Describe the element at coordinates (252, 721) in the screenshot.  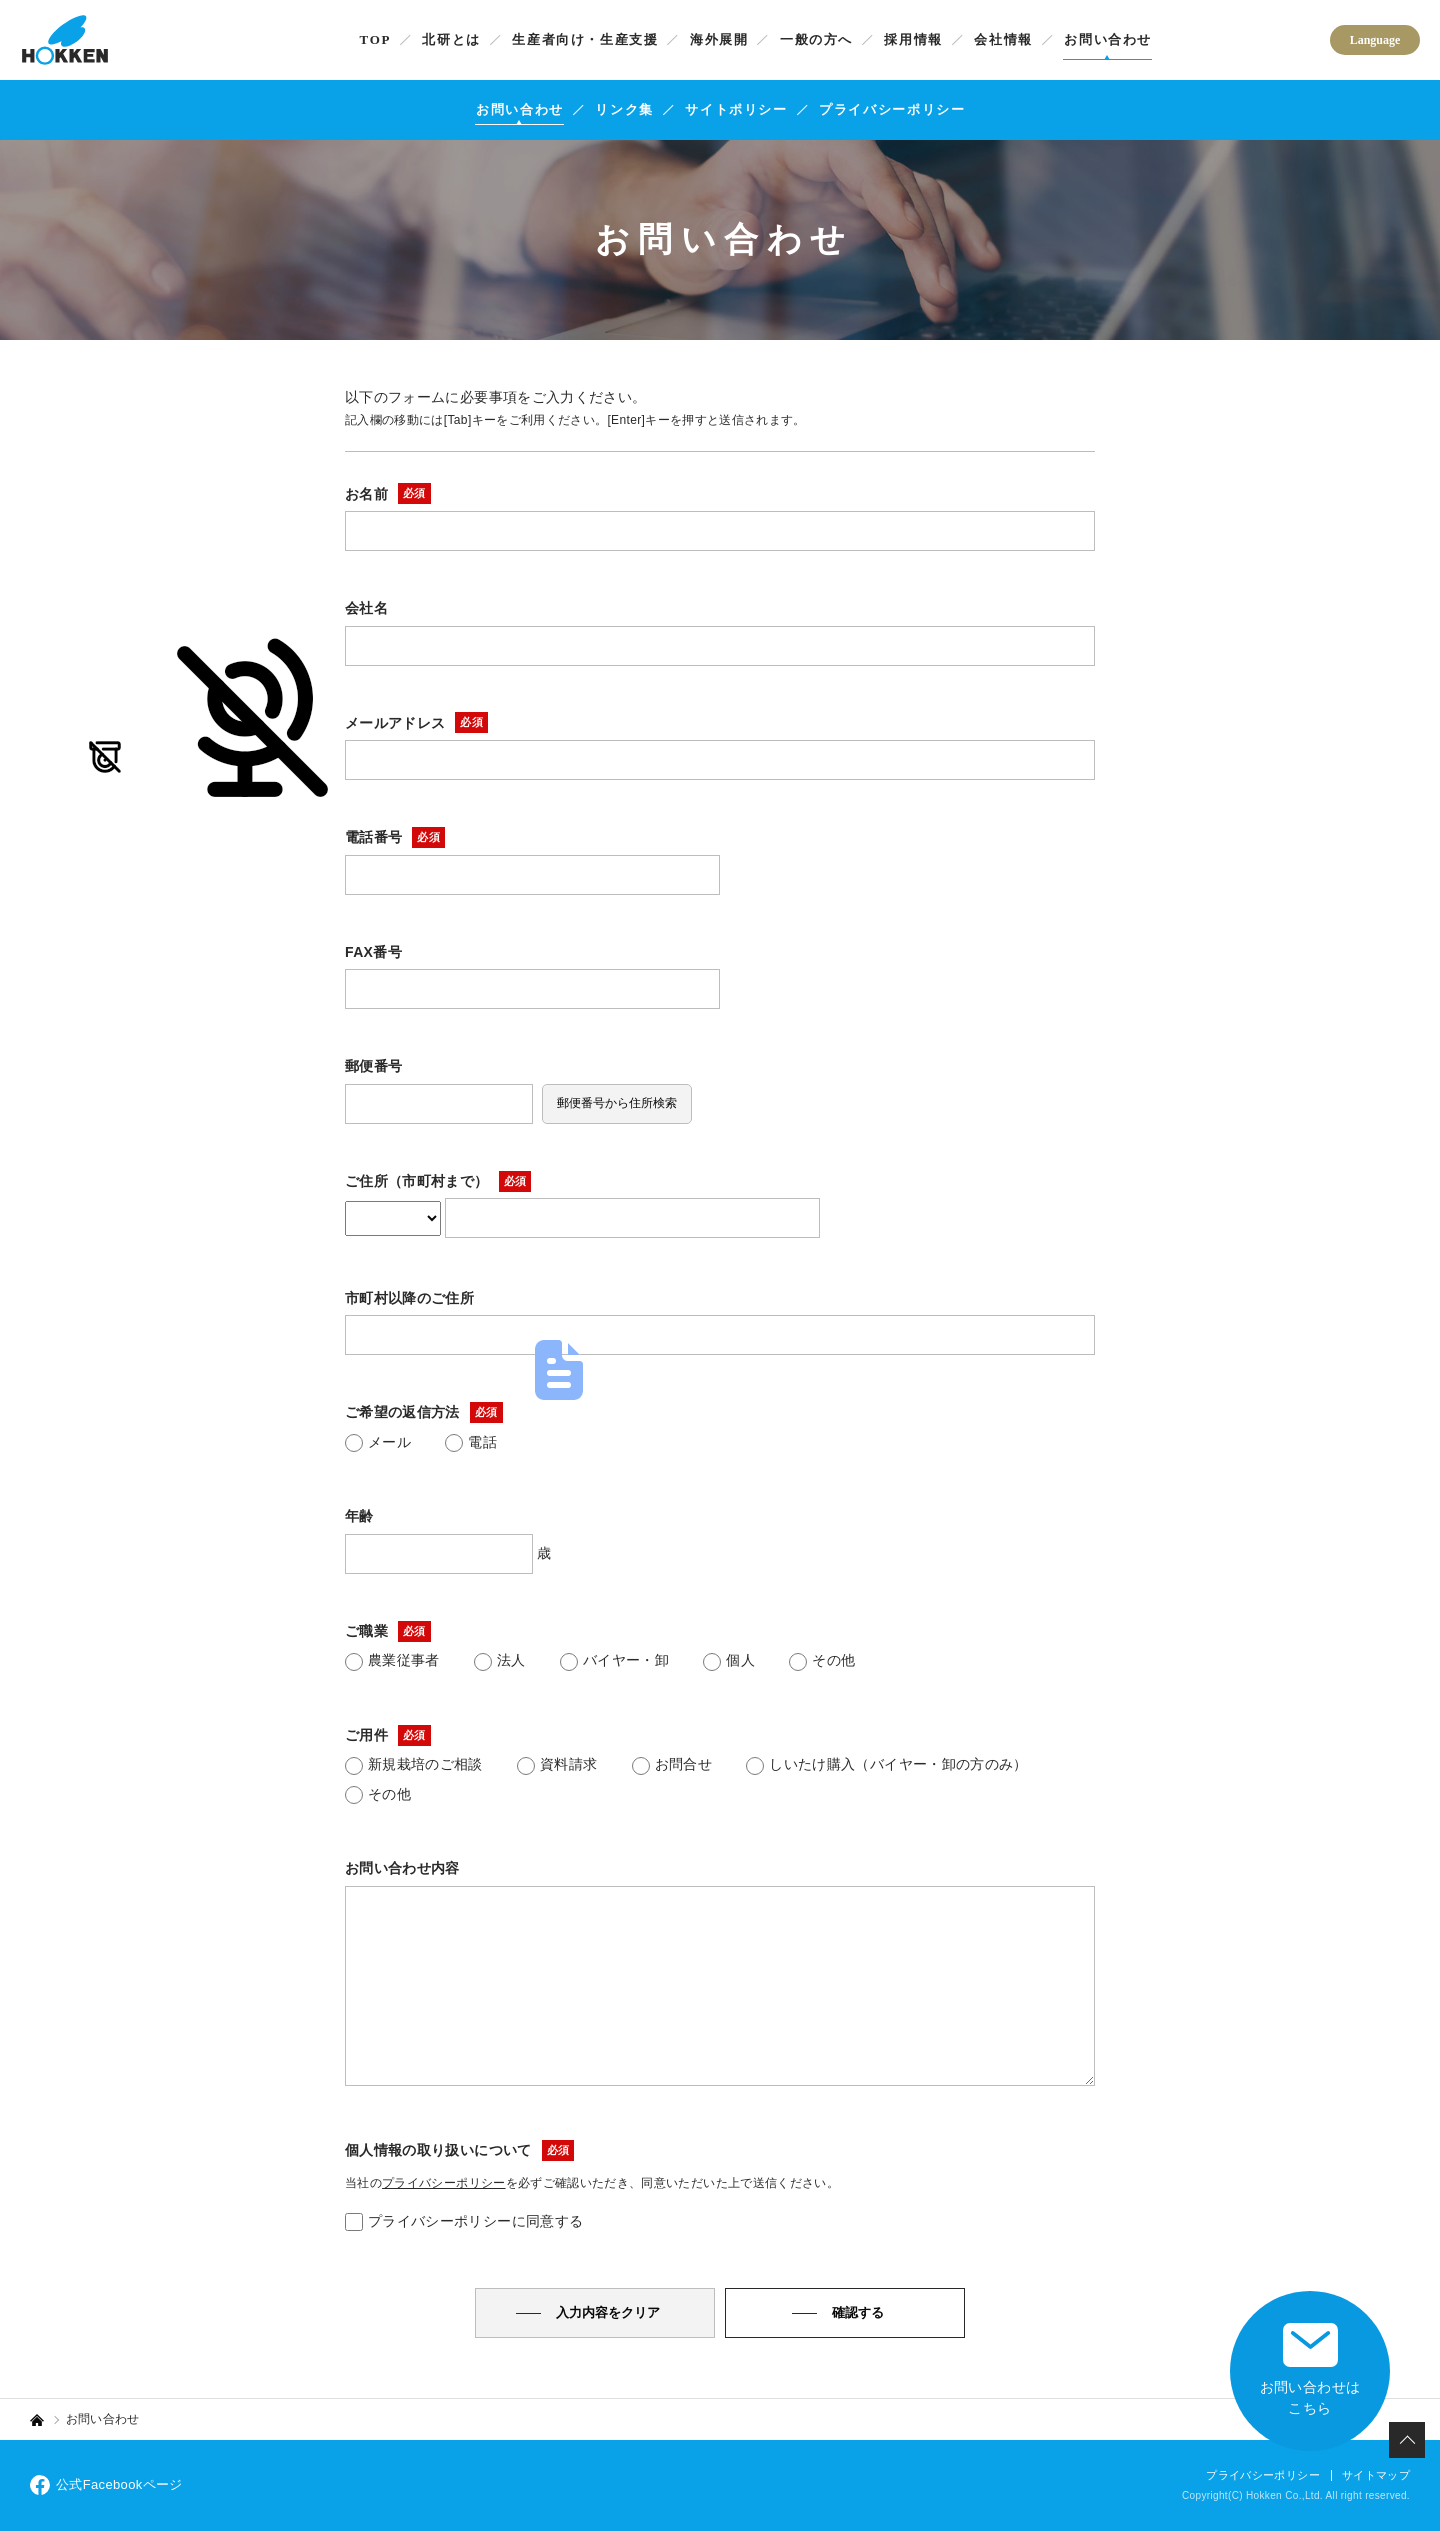
I see `disable network or internet connection` at that location.